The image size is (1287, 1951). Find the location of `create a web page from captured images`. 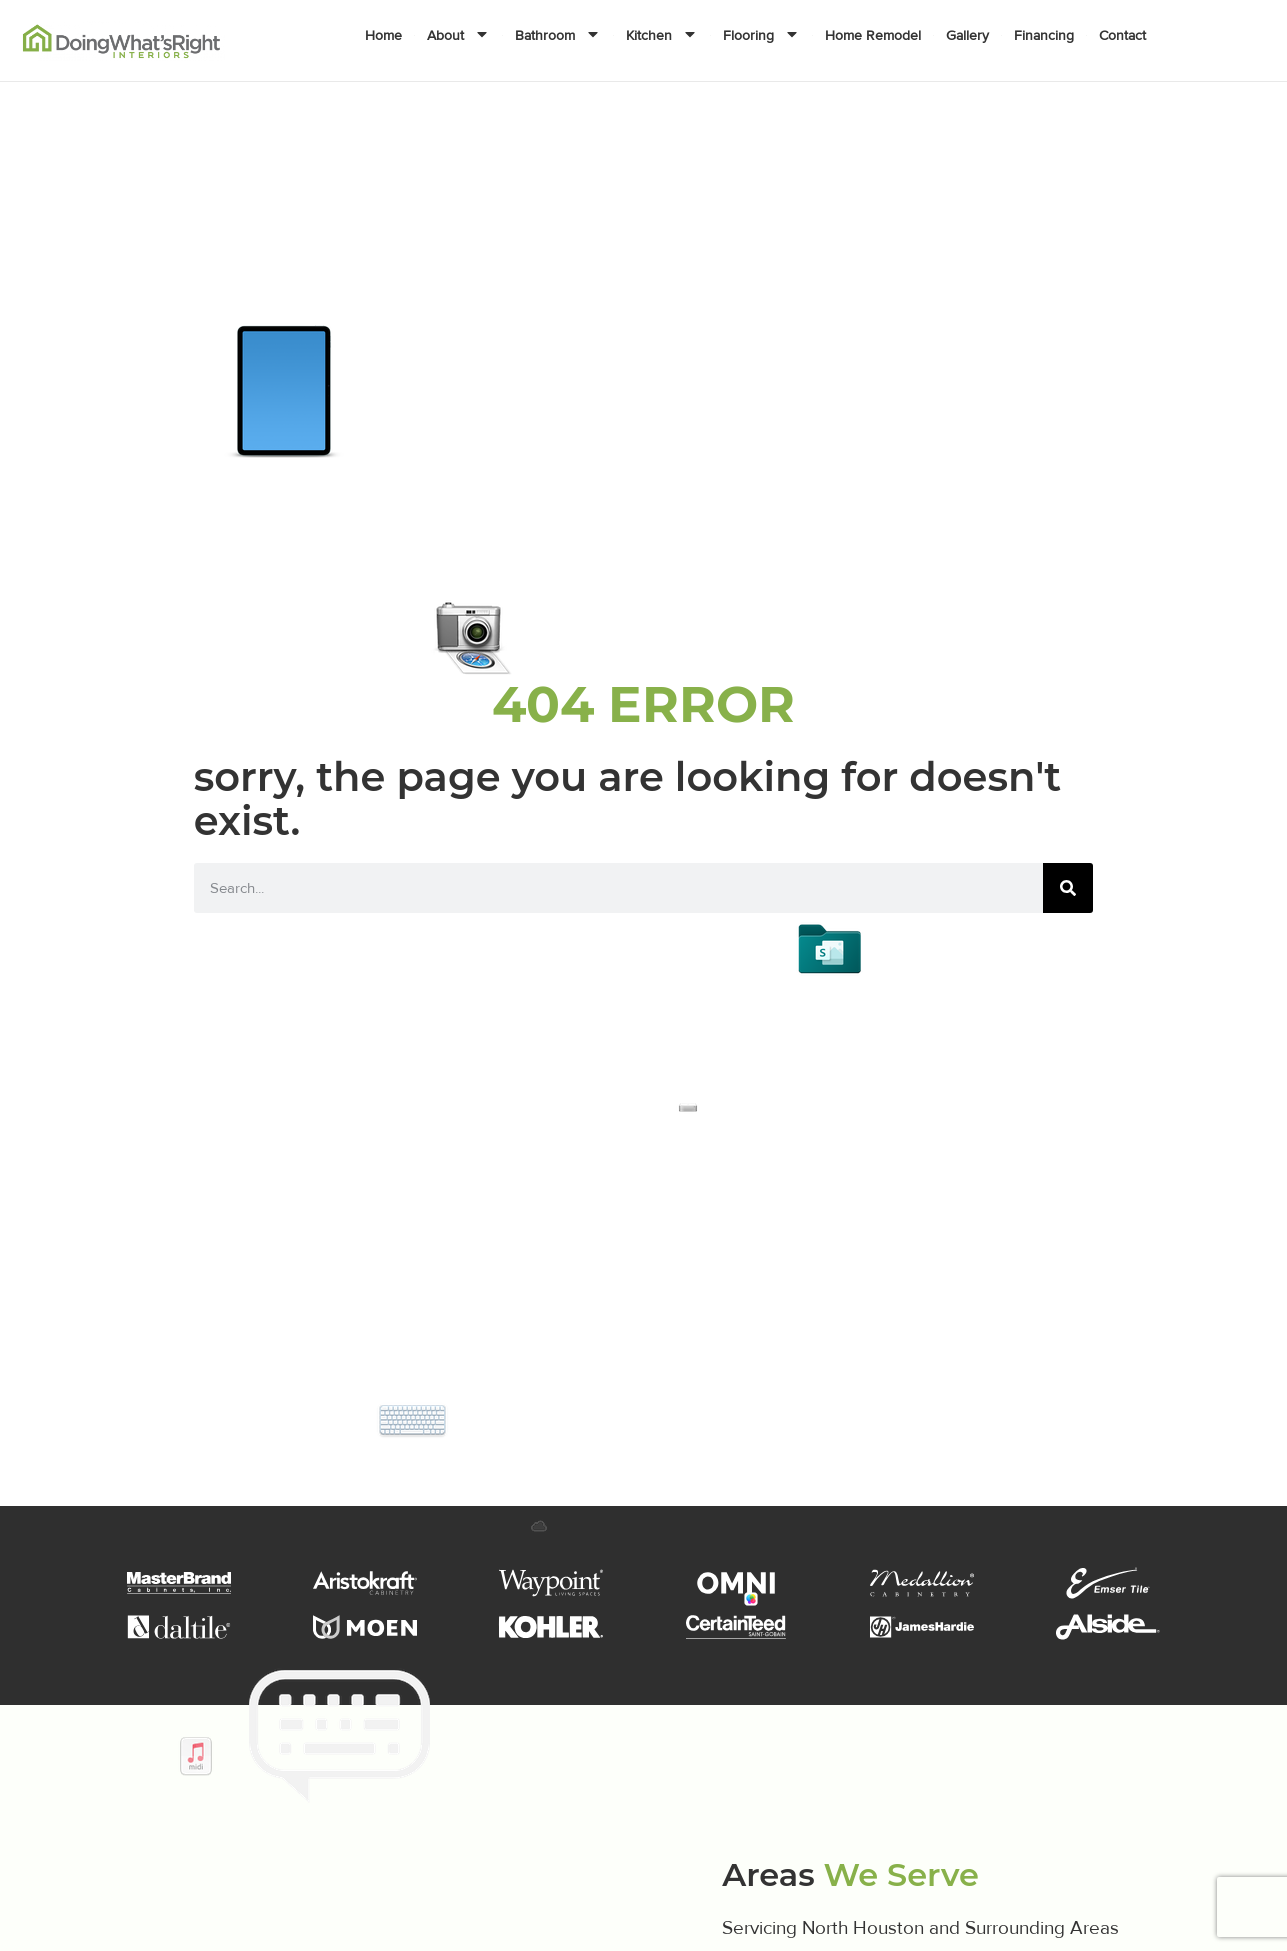

create a web page from captured images is located at coordinates (468, 638).